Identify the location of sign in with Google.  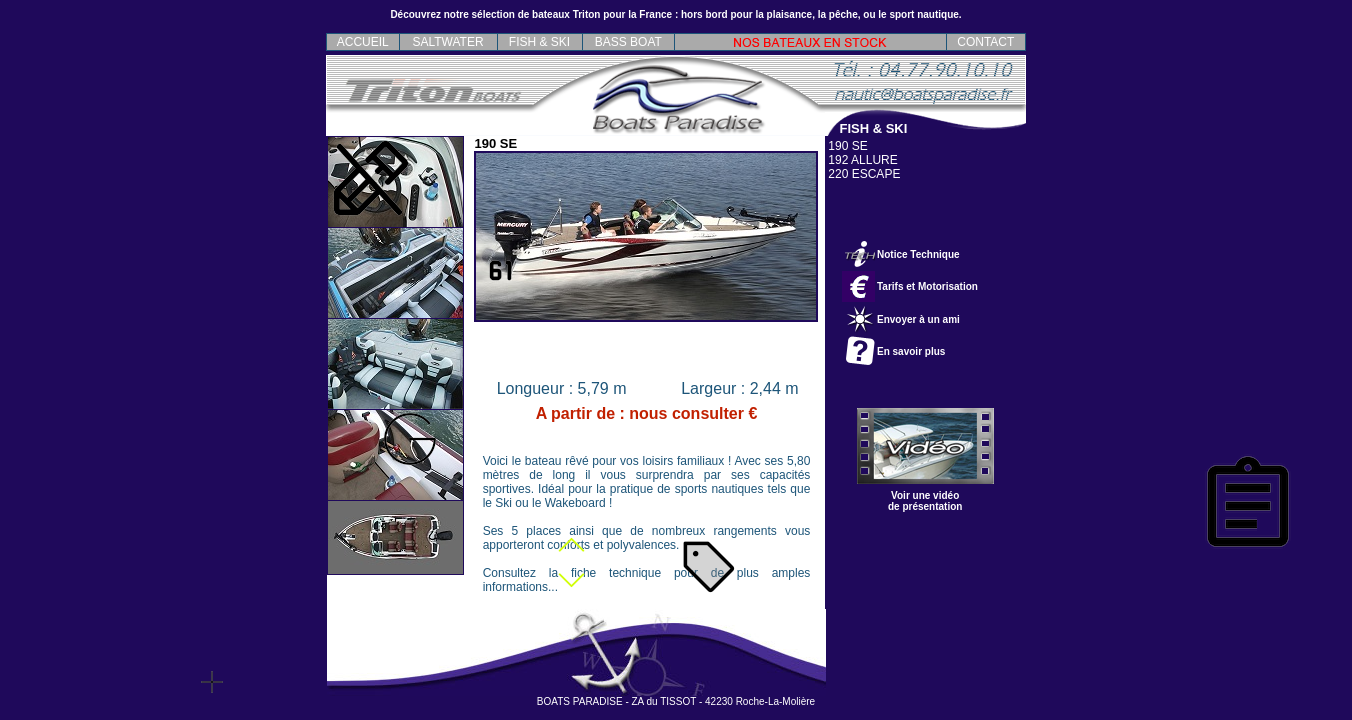
(410, 439).